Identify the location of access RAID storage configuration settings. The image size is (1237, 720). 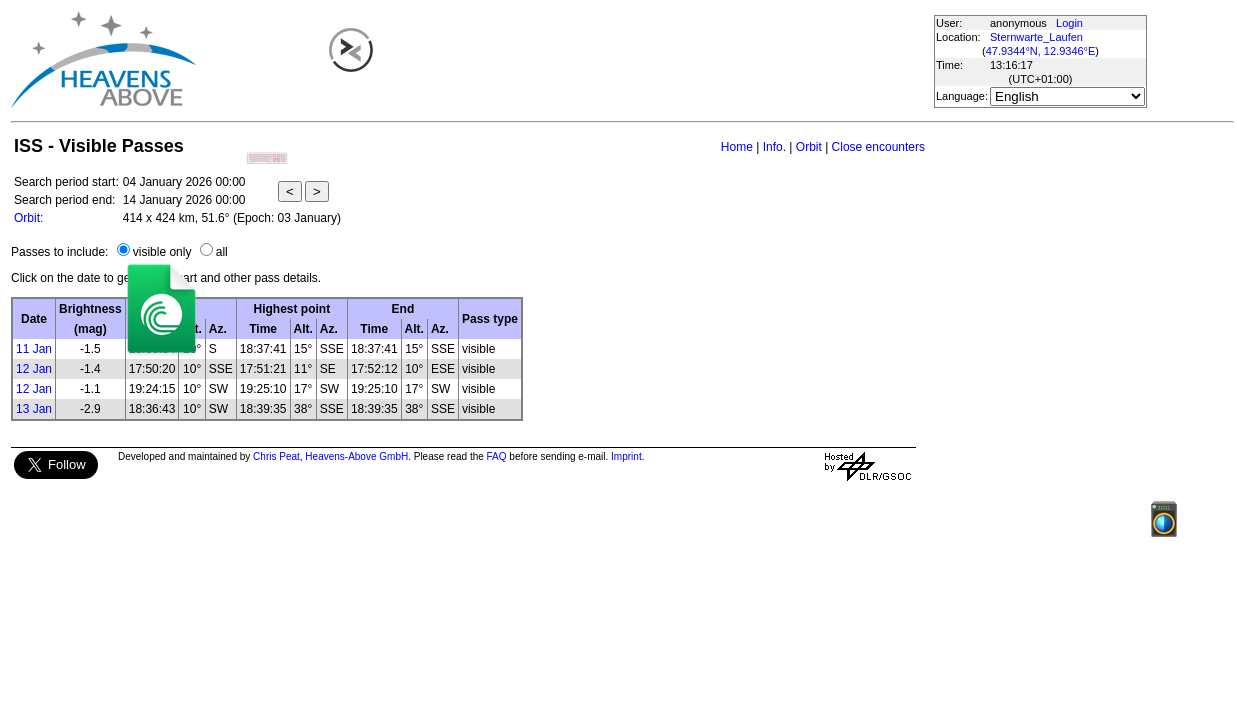
(1164, 519).